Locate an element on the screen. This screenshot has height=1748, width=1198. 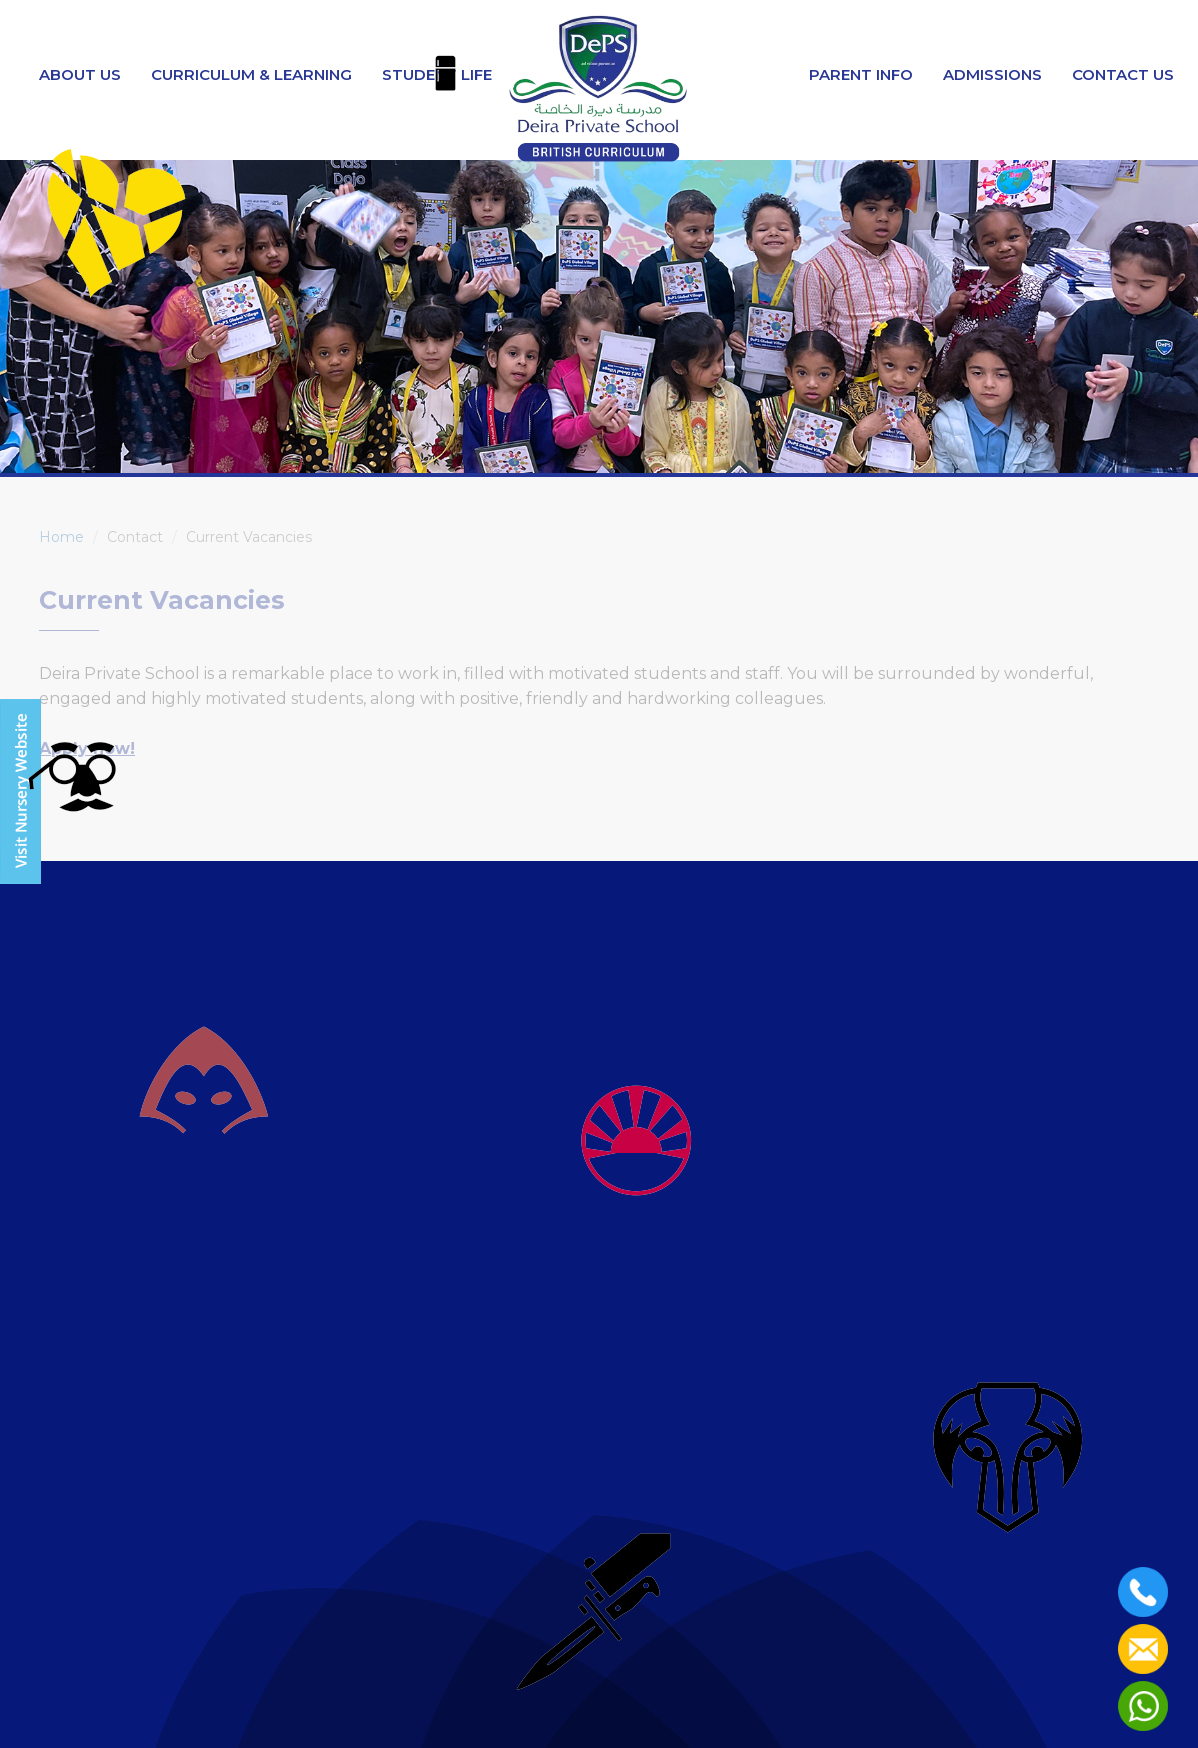
access demon or boss enemy profile is located at coordinates (1007, 1457).